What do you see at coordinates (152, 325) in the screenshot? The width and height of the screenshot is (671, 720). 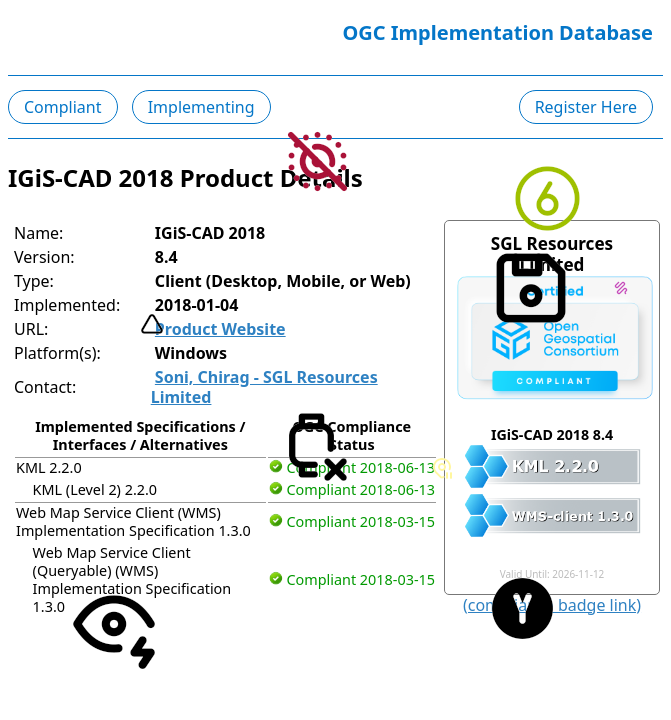 I see `bleach-safe laundry care symbol` at bounding box center [152, 325].